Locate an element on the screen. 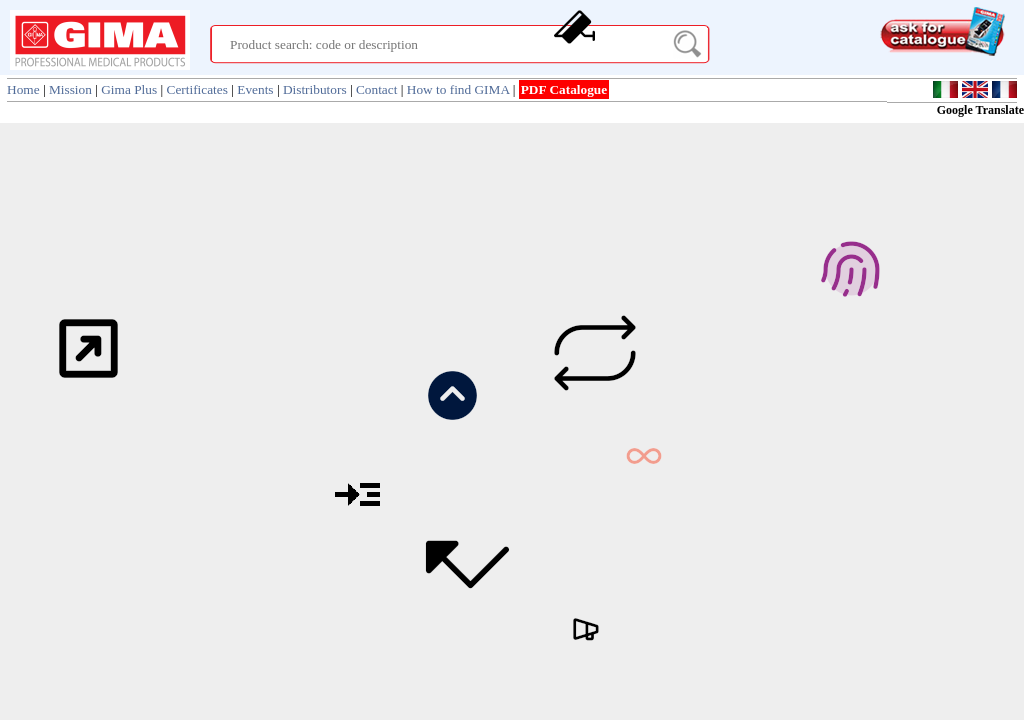  open link in new window is located at coordinates (88, 348).